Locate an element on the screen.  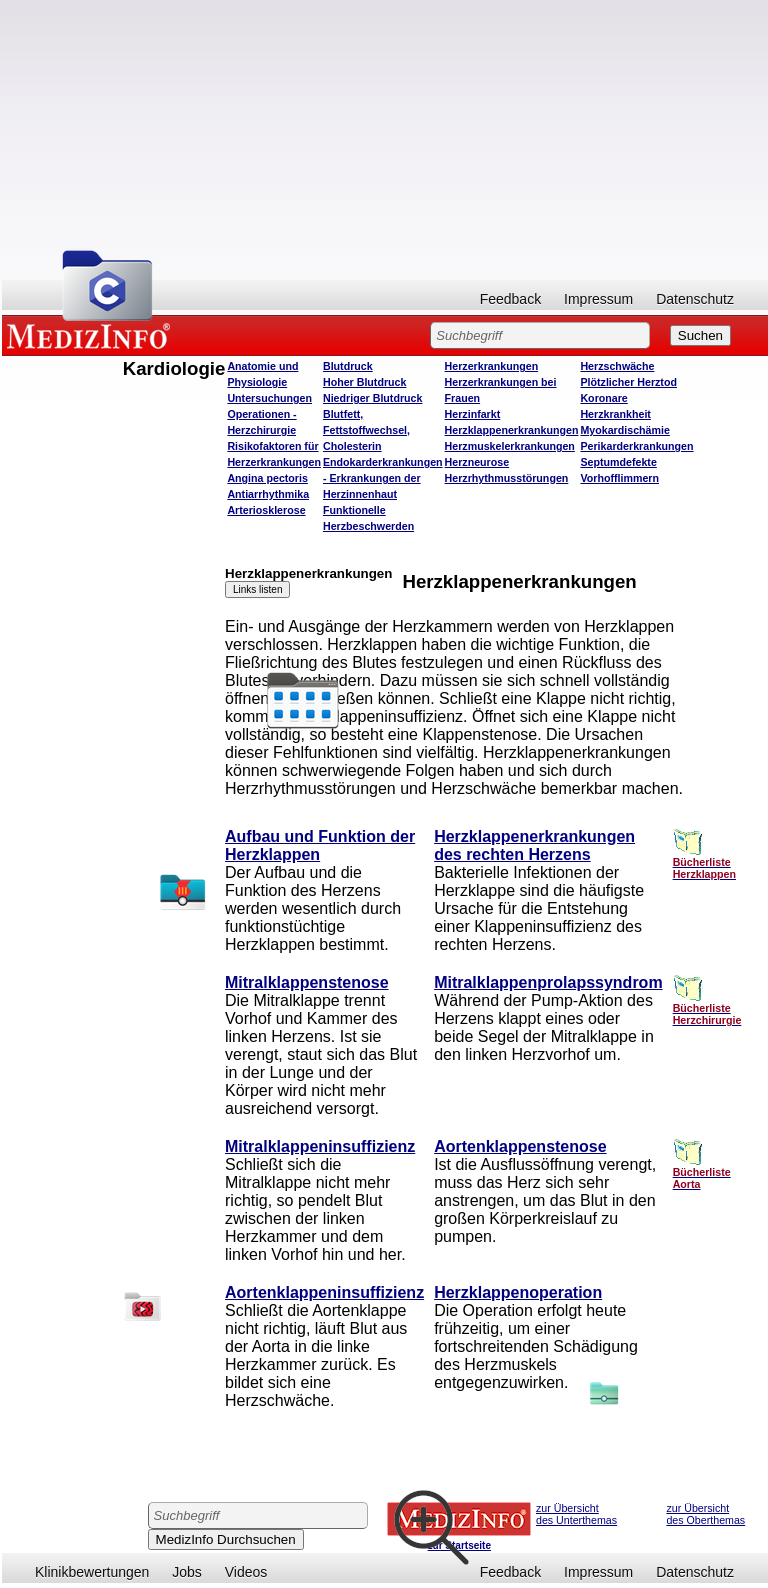
open PewDiePie YouTube channel folder is located at coordinates (142, 1307).